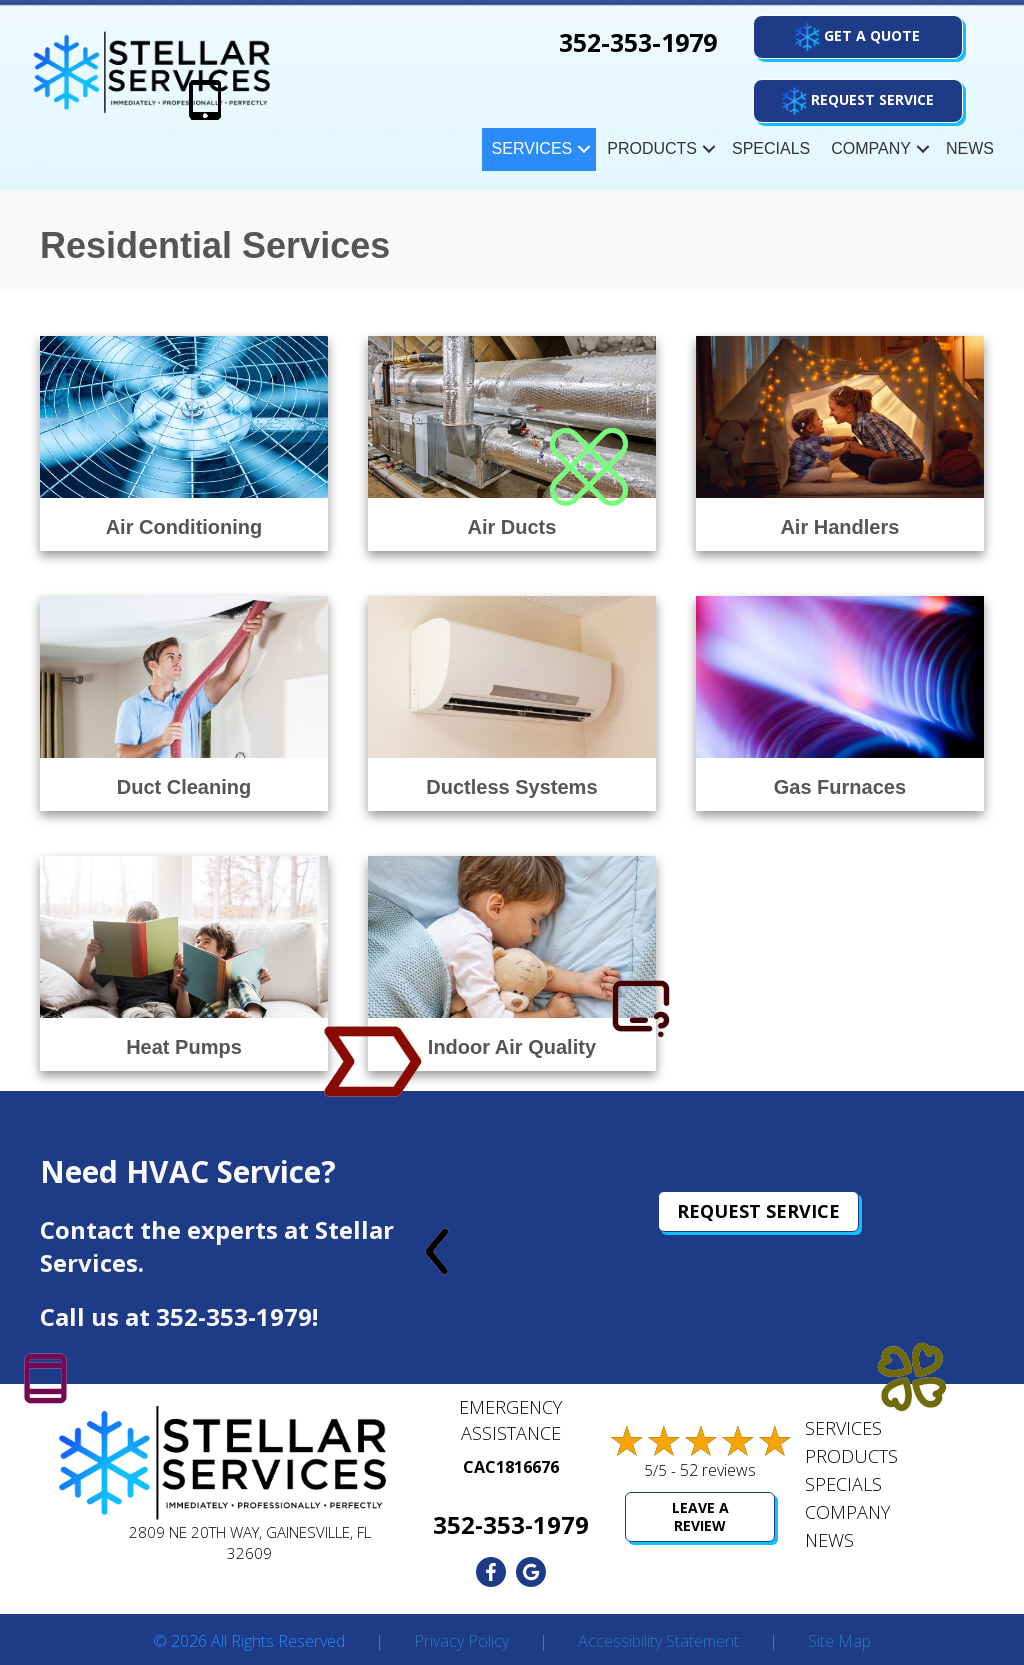  I want to click on go back to the previous screen, so click(438, 1251).